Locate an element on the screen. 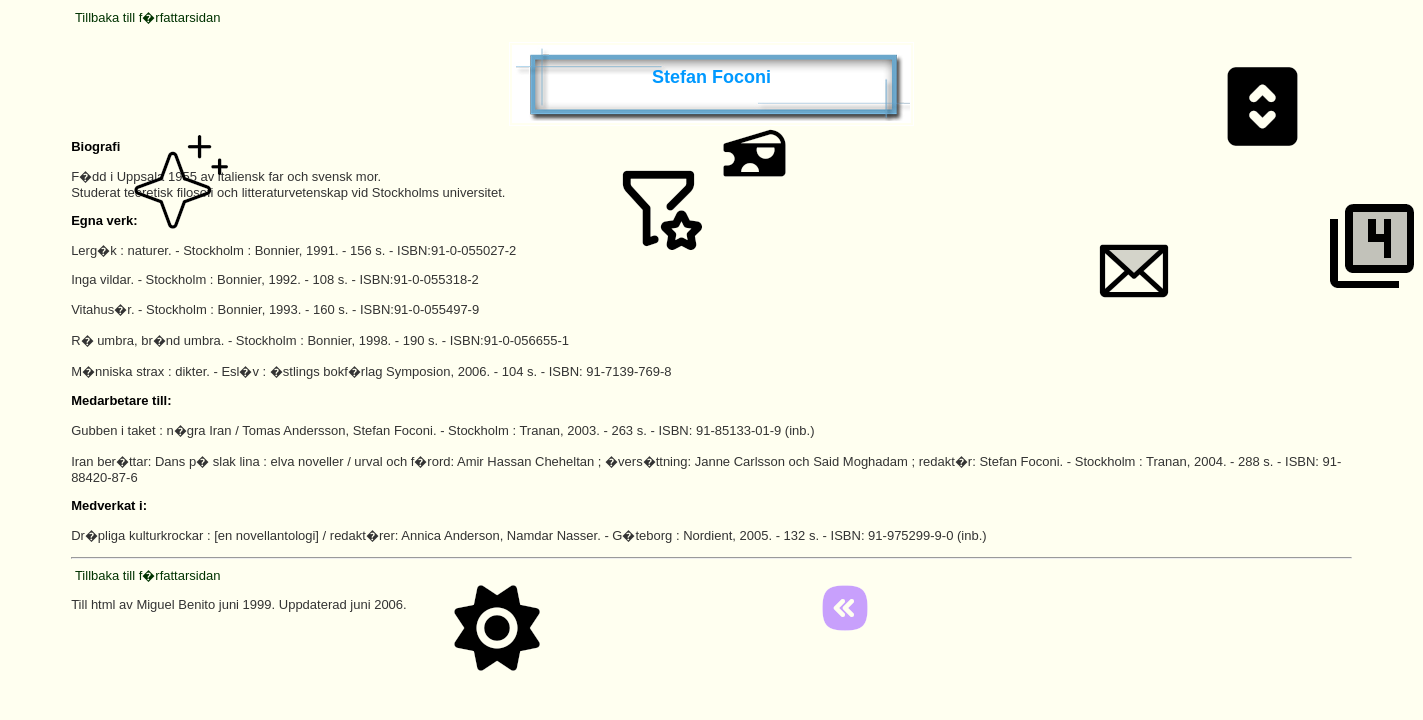  toggle light mode or bright theme is located at coordinates (497, 628).